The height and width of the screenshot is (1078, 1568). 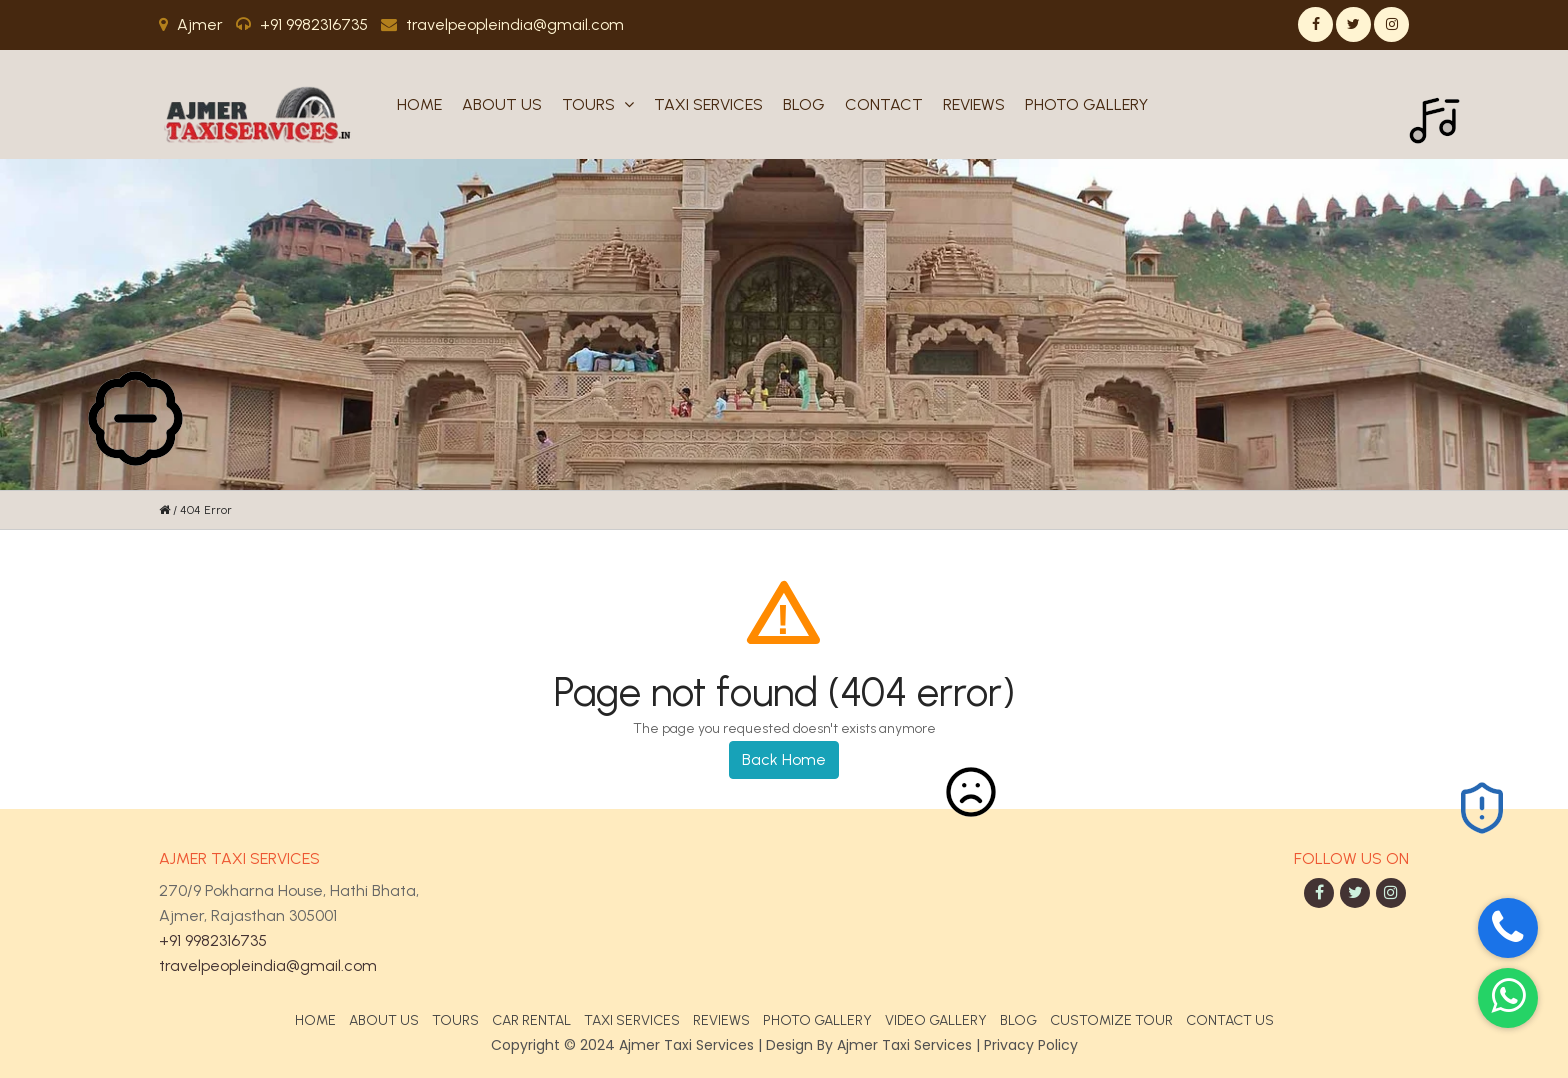 What do you see at coordinates (971, 792) in the screenshot?
I see `submit negative feedback or rating` at bounding box center [971, 792].